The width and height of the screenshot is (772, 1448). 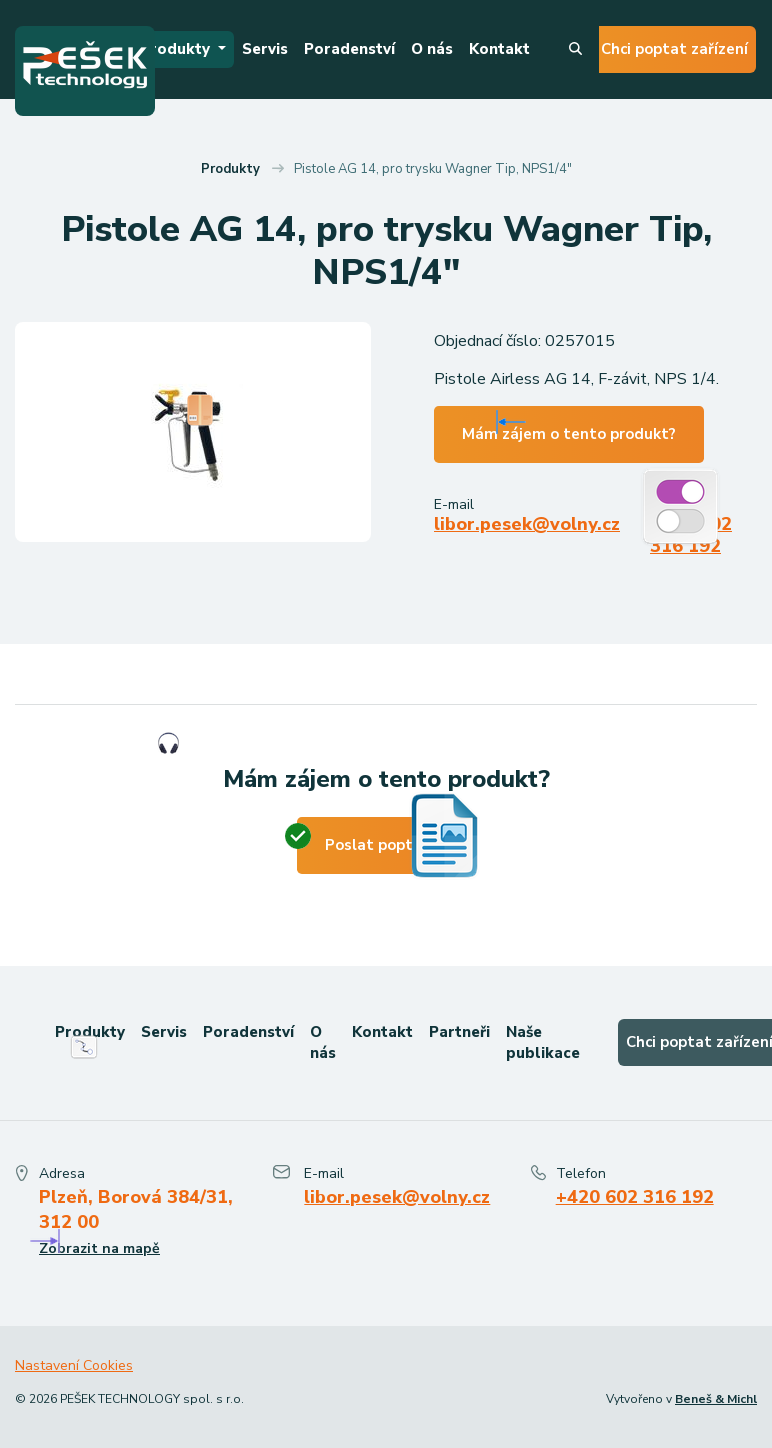 What do you see at coordinates (511, 422) in the screenshot?
I see `go to the first item in a list or sequence` at bounding box center [511, 422].